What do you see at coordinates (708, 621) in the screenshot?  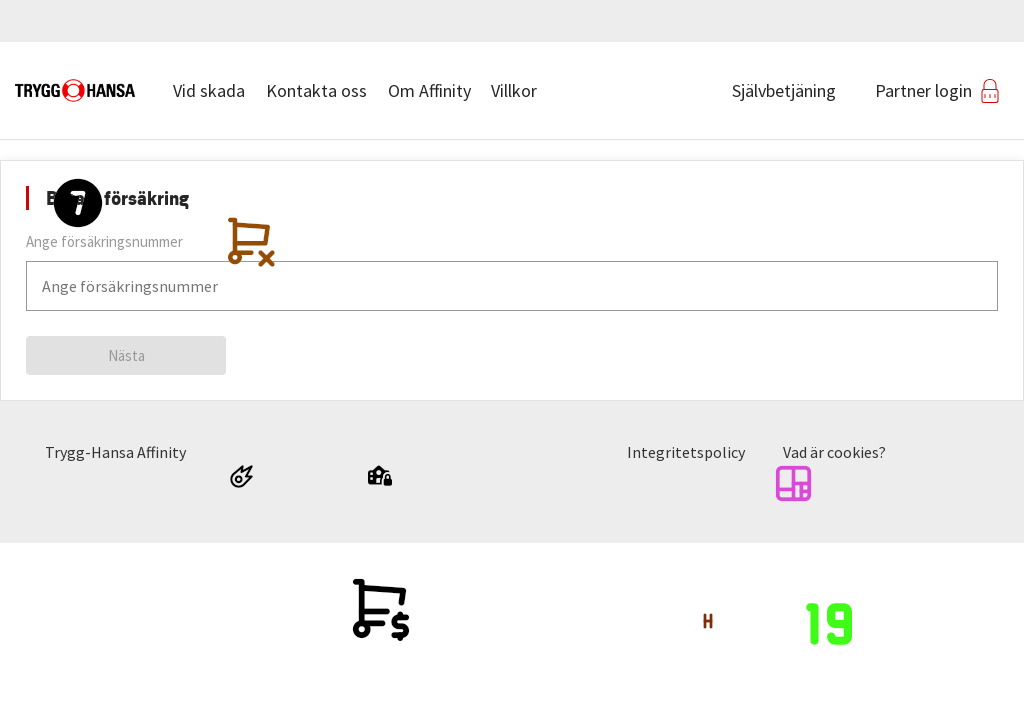 I see `indicates H or HSPA mobile network connection` at bounding box center [708, 621].